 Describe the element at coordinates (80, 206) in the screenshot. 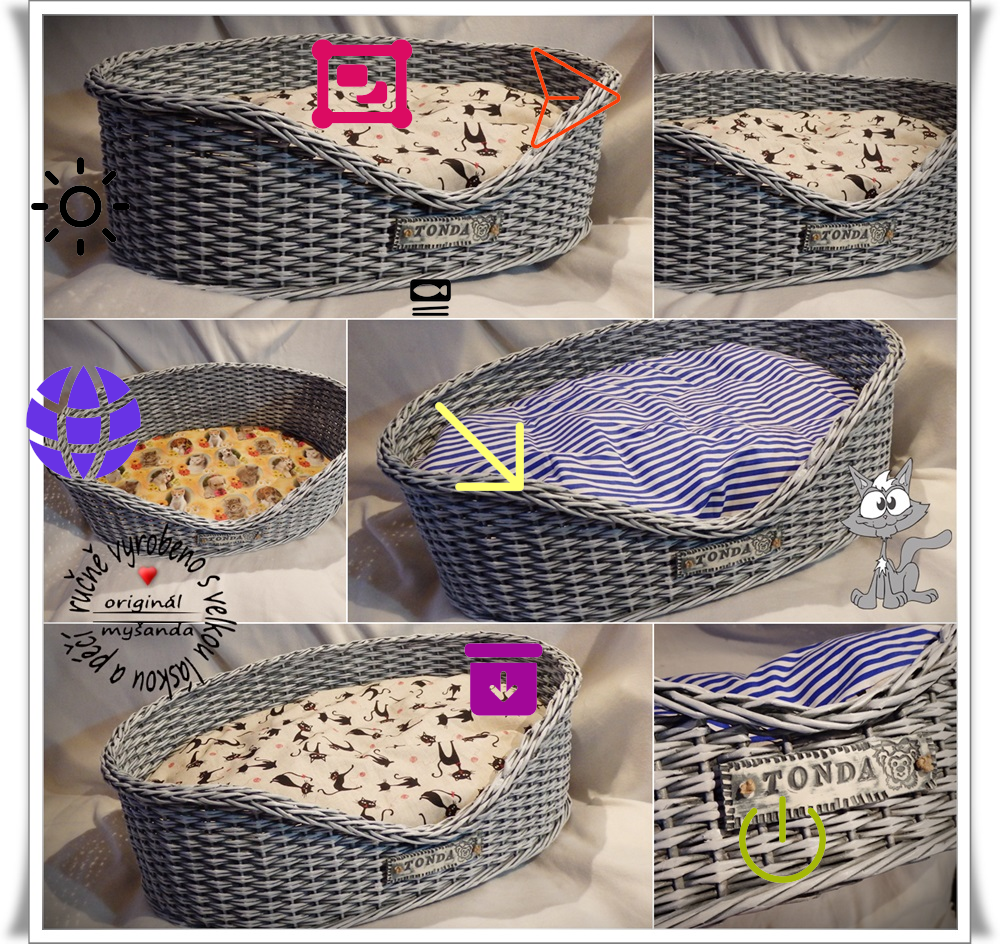

I see `toggle light mode or increase brightness` at that location.